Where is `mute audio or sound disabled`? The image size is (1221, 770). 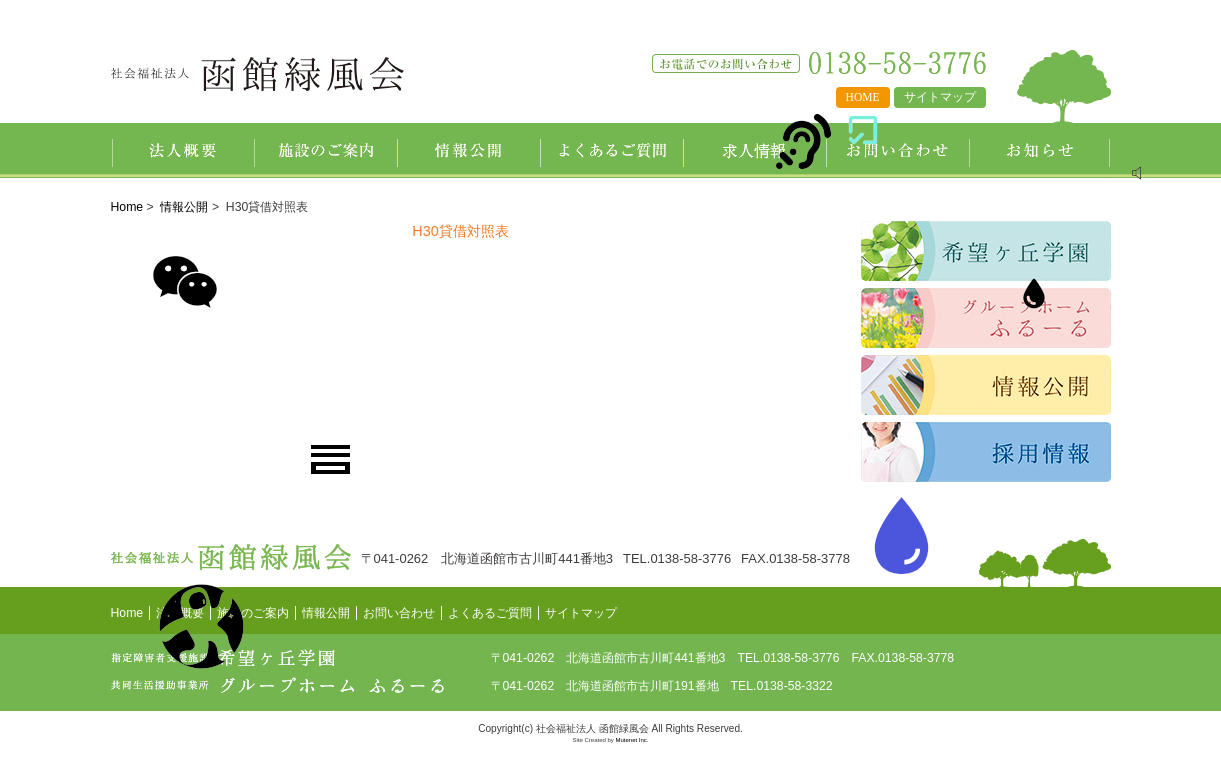
mute audio or sound disabled is located at coordinates (1139, 173).